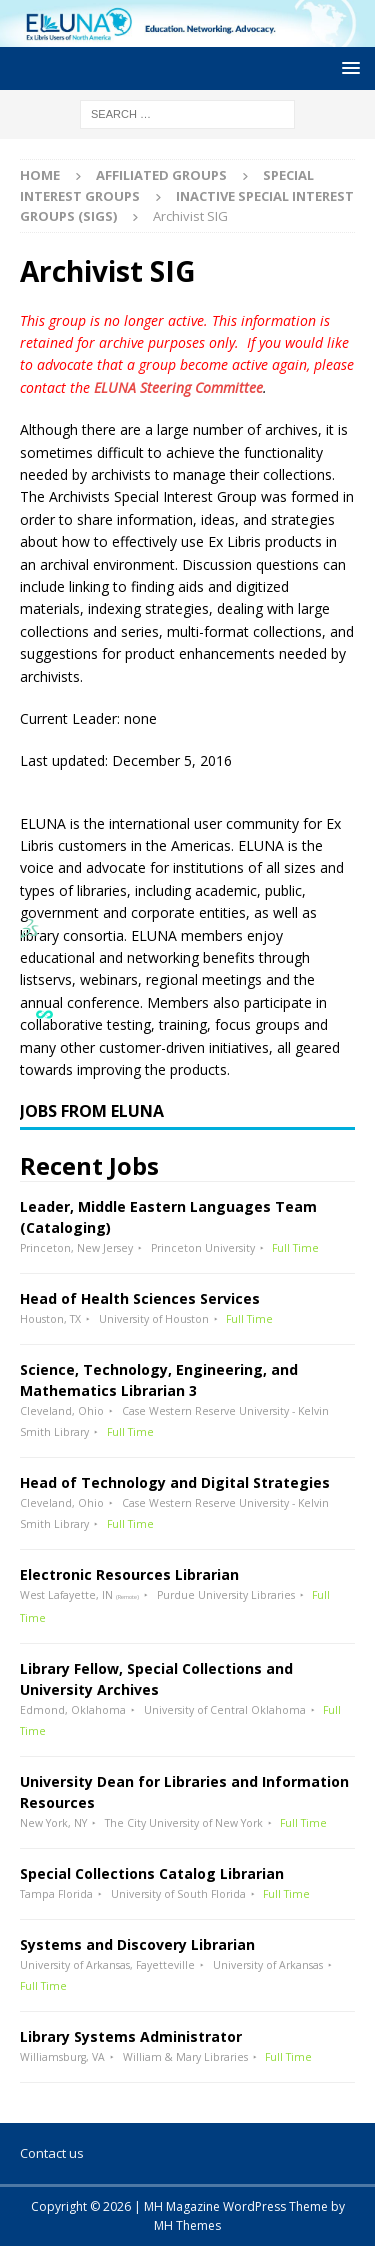 Image resolution: width=375 pixels, height=2246 pixels. What do you see at coordinates (44, 1014) in the screenshot?
I see `open Apache Superset data visualization platform` at bounding box center [44, 1014].